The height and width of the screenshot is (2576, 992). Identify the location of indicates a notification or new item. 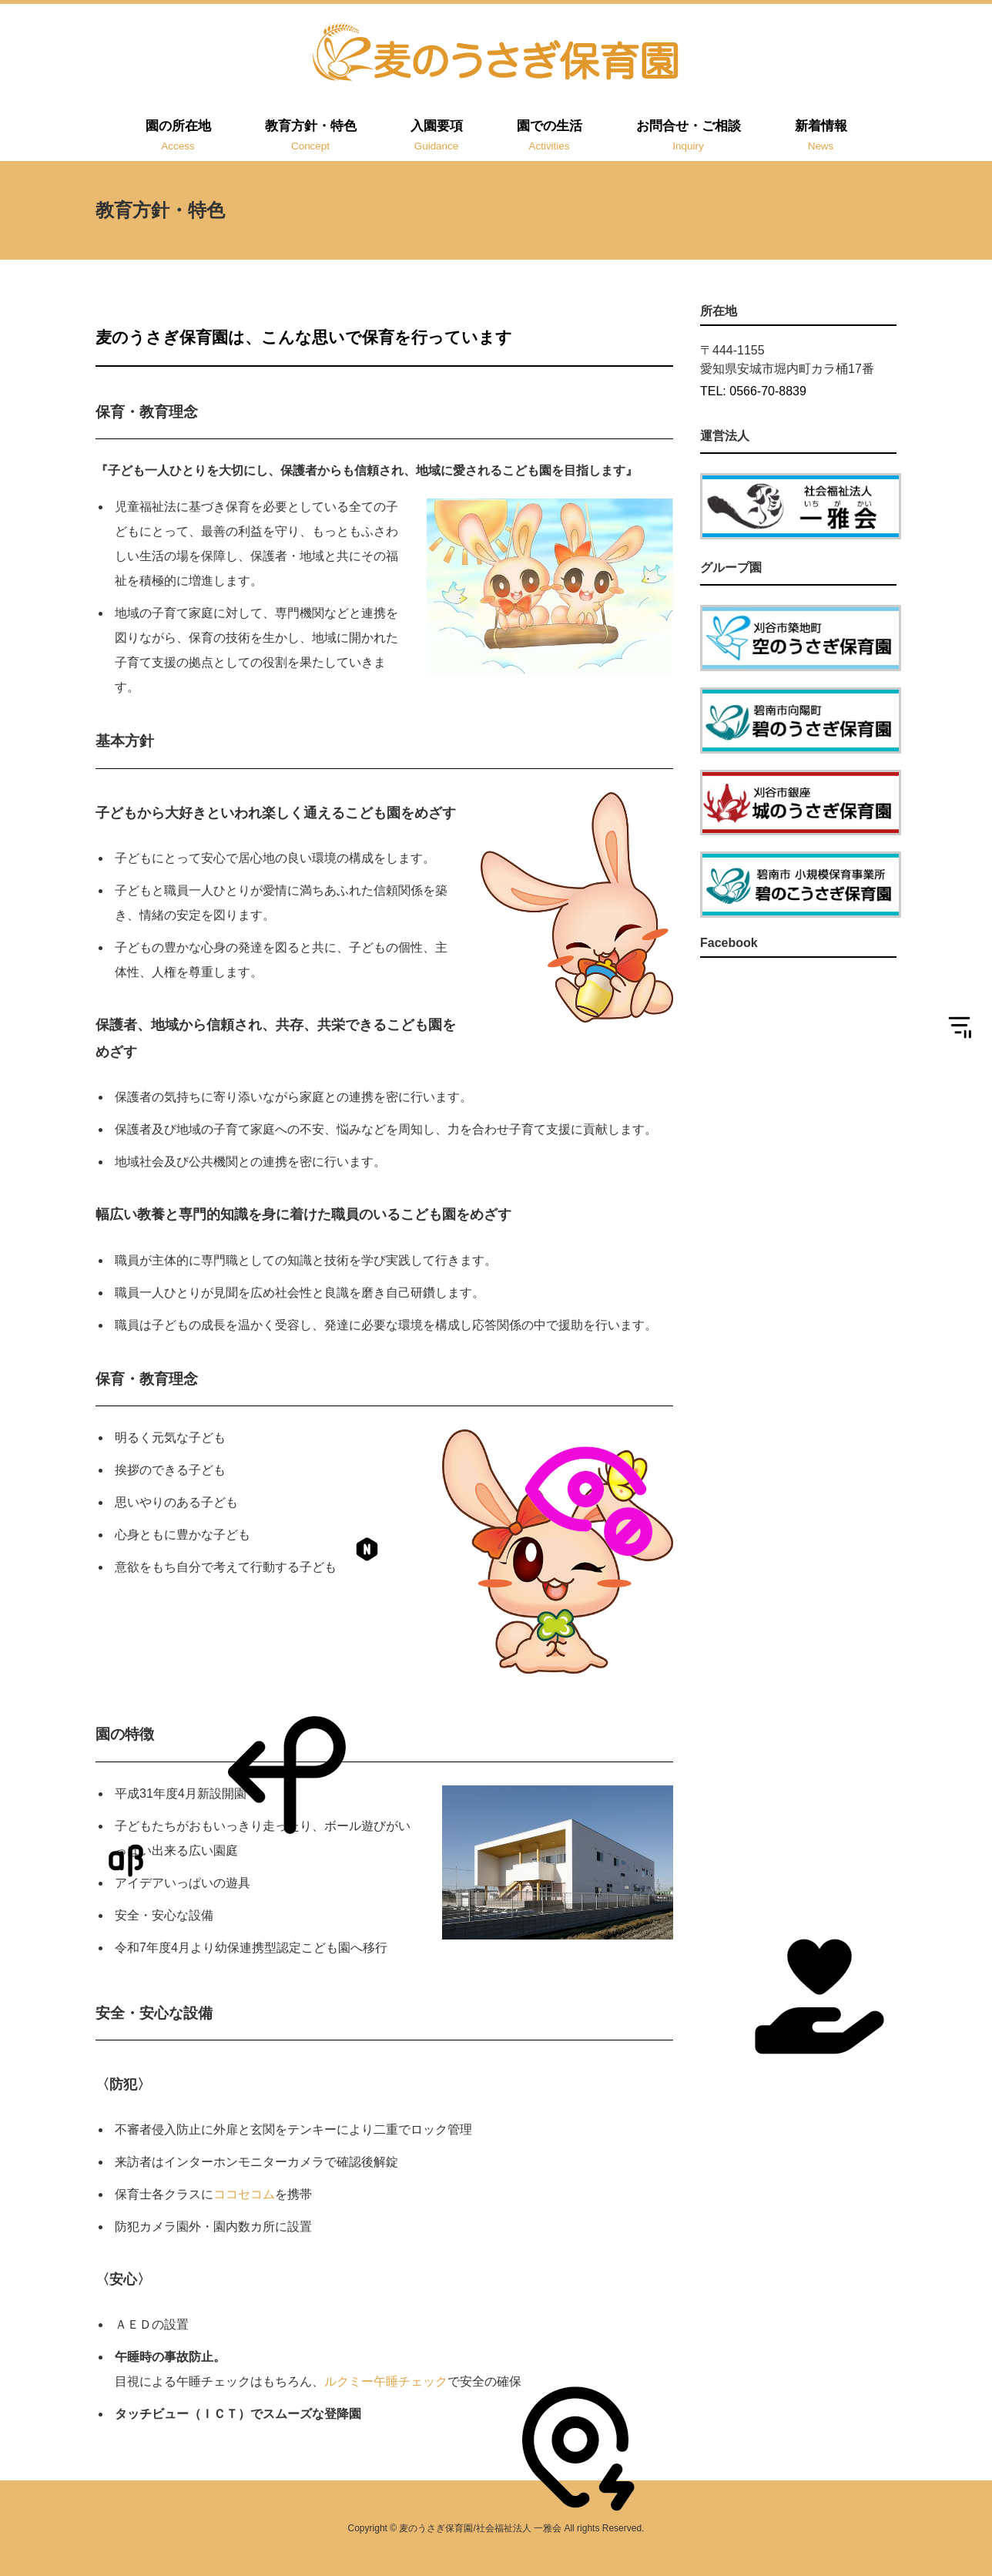
(367, 1549).